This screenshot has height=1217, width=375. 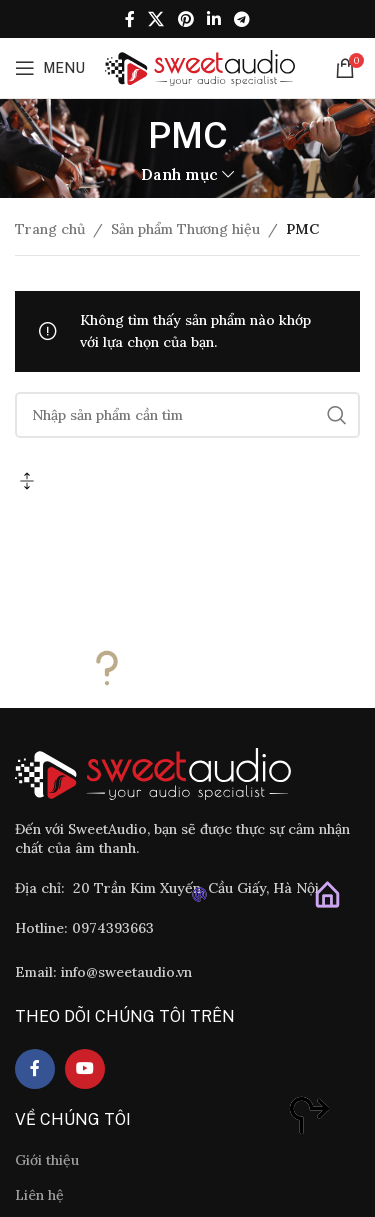 I want to click on access radar or scanning functionality, so click(x=199, y=894).